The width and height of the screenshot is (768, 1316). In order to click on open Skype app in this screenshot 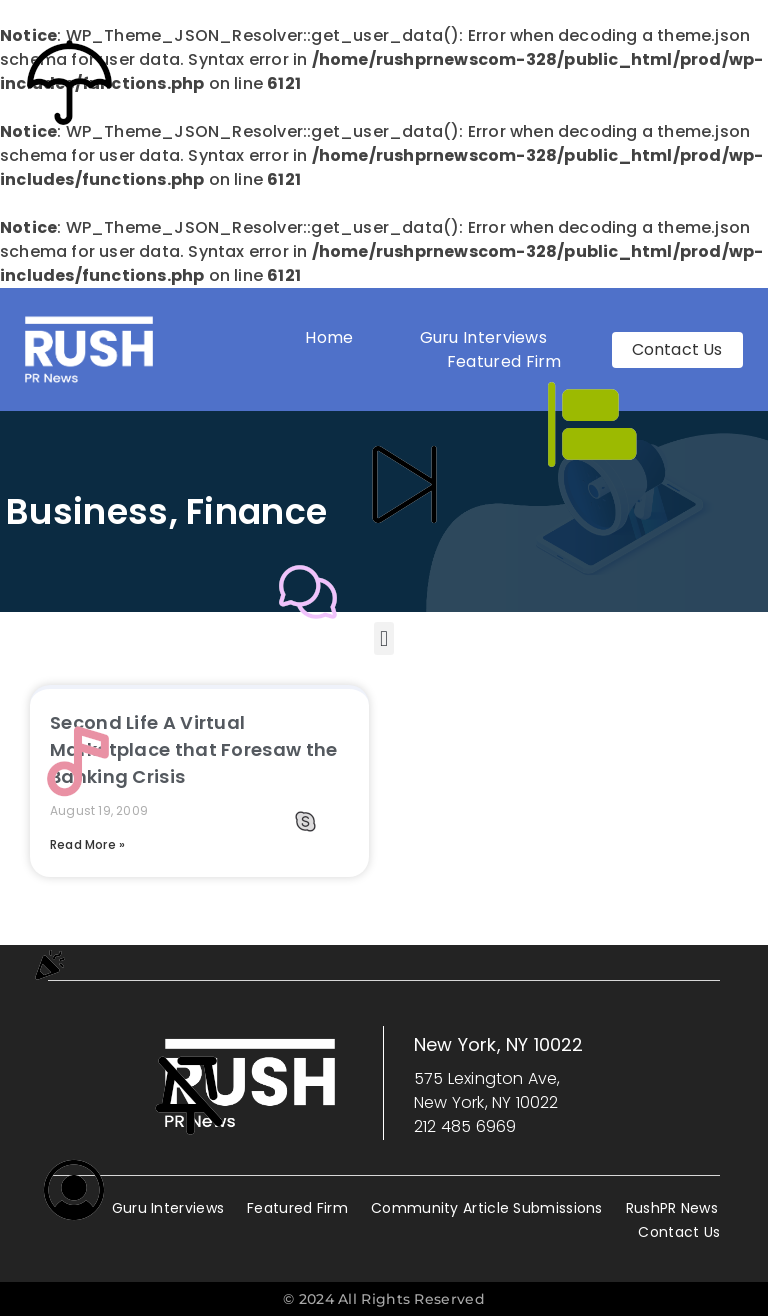, I will do `click(305, 821)`.